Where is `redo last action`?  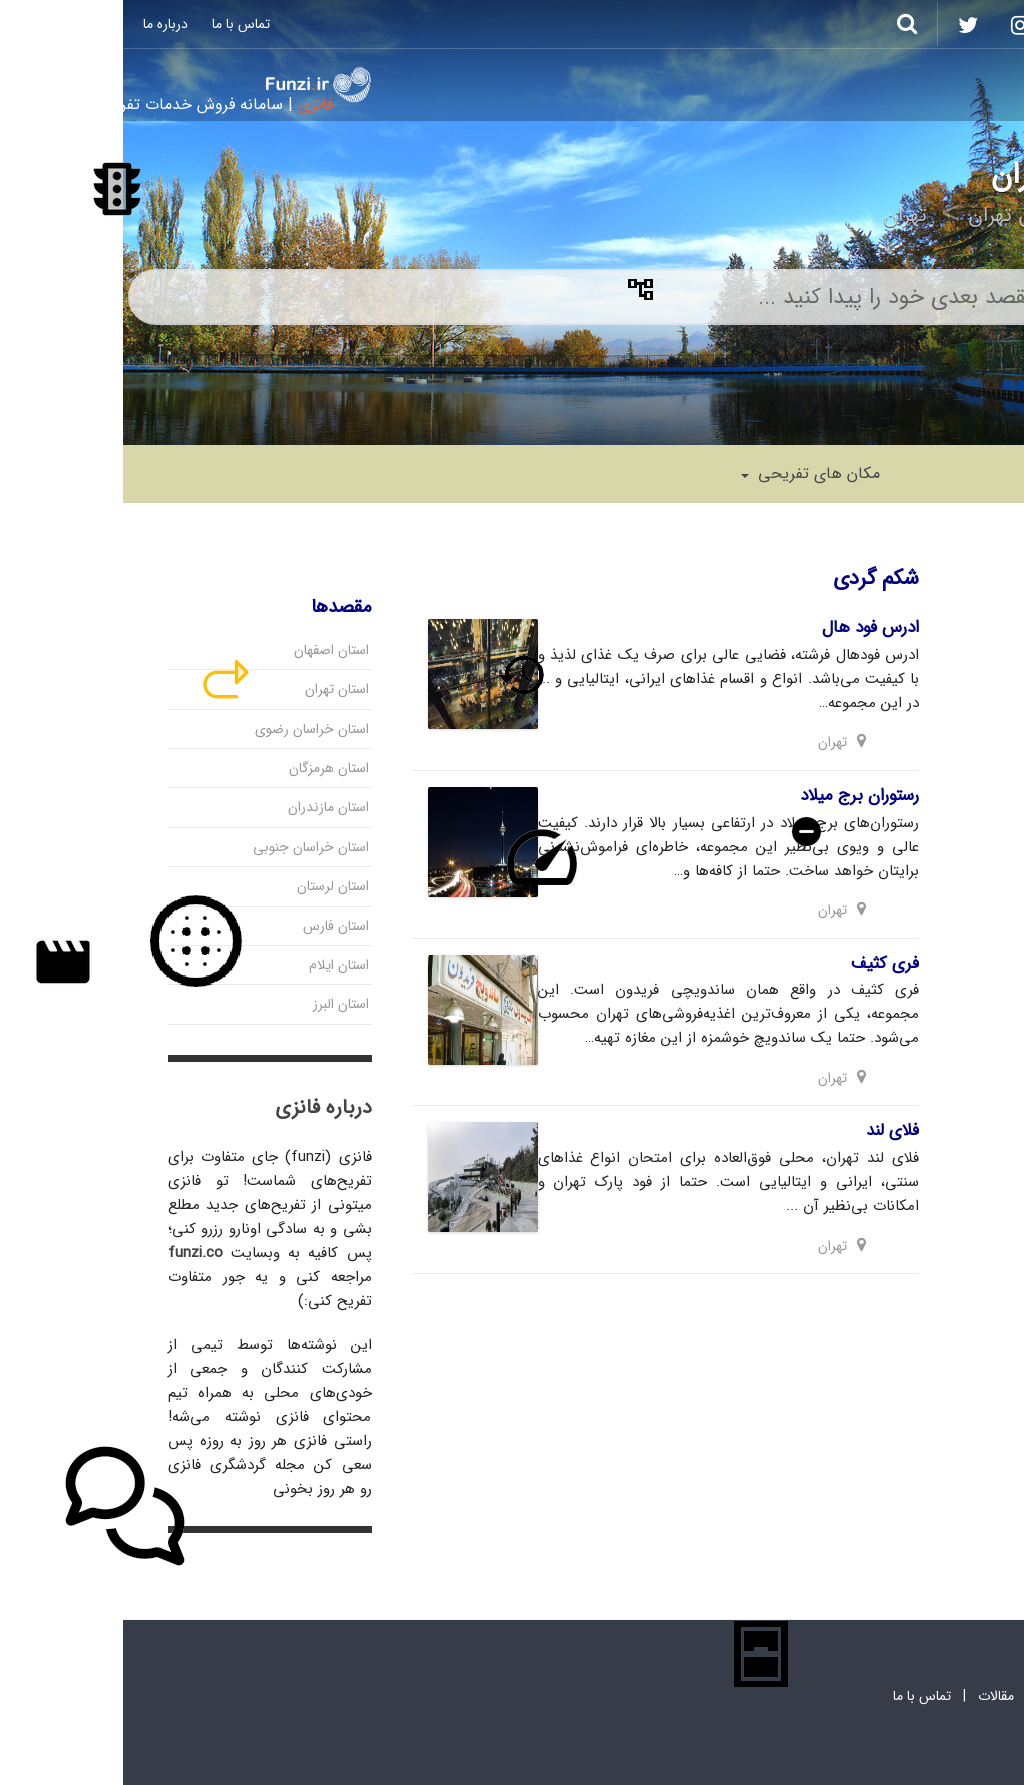
redo last action is located at coordinates (226, 681).